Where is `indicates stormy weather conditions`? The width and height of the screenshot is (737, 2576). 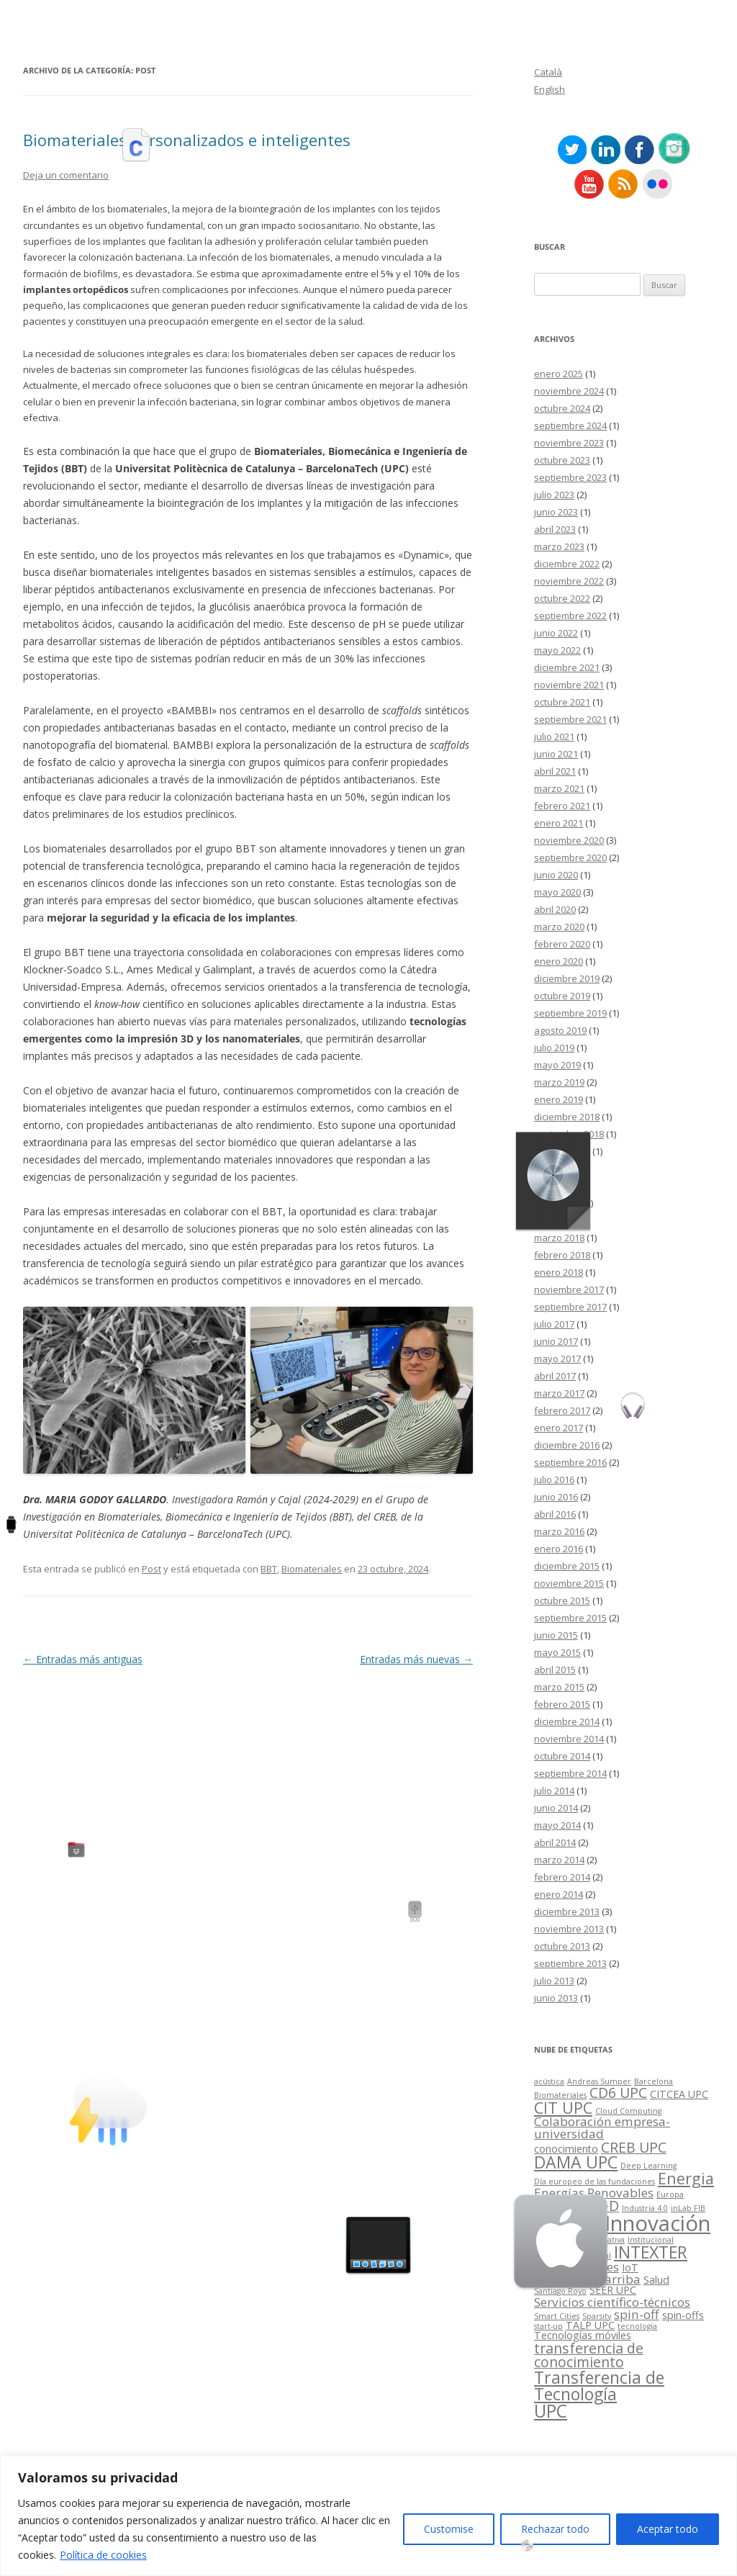
indicates stormy weather conditions is located at coordinates (108, 2108).